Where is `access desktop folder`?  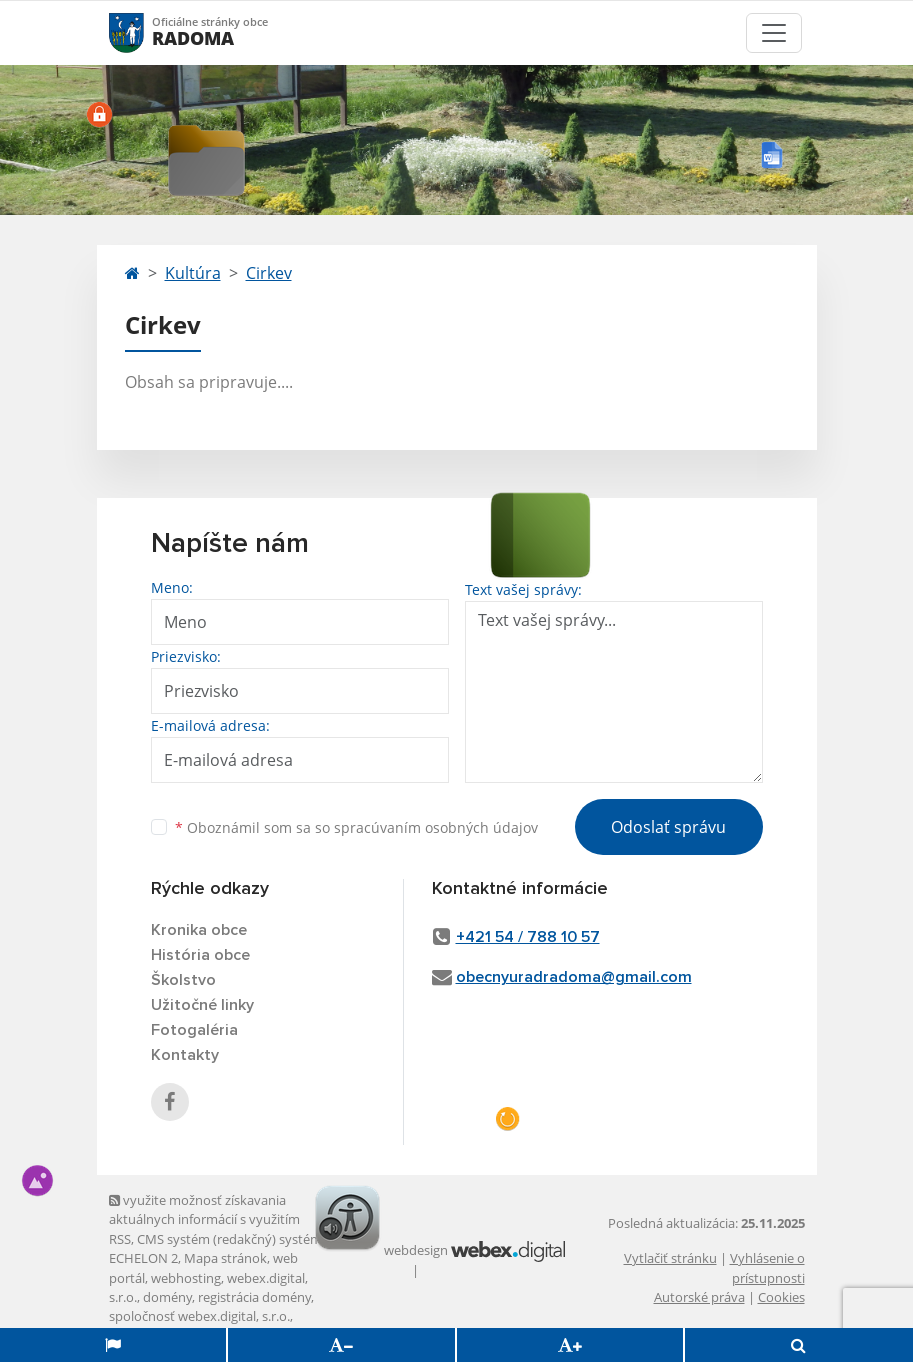
access desktop folder is located at coordinates (540, 531).